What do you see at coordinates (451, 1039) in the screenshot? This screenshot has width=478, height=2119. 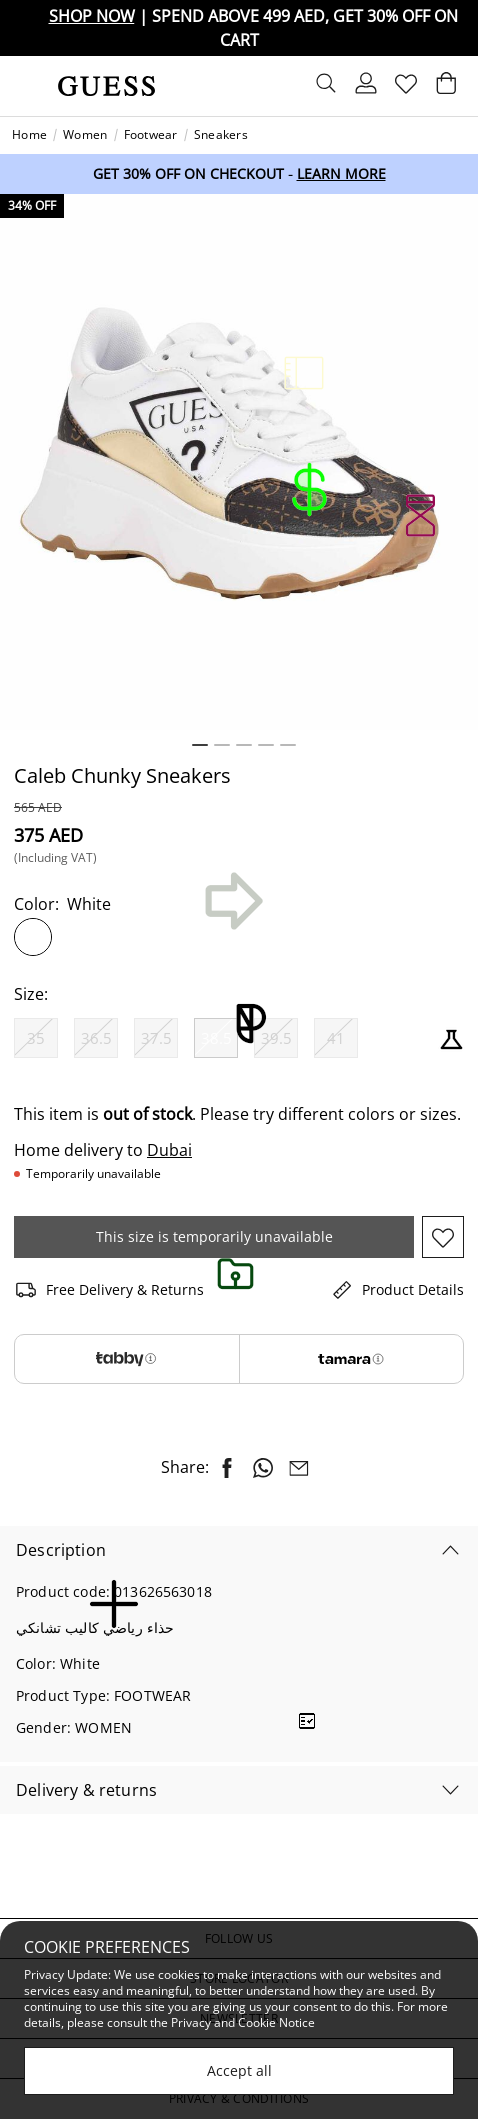 I see `access science or laboratory features` at bounding box center [451, 1039].